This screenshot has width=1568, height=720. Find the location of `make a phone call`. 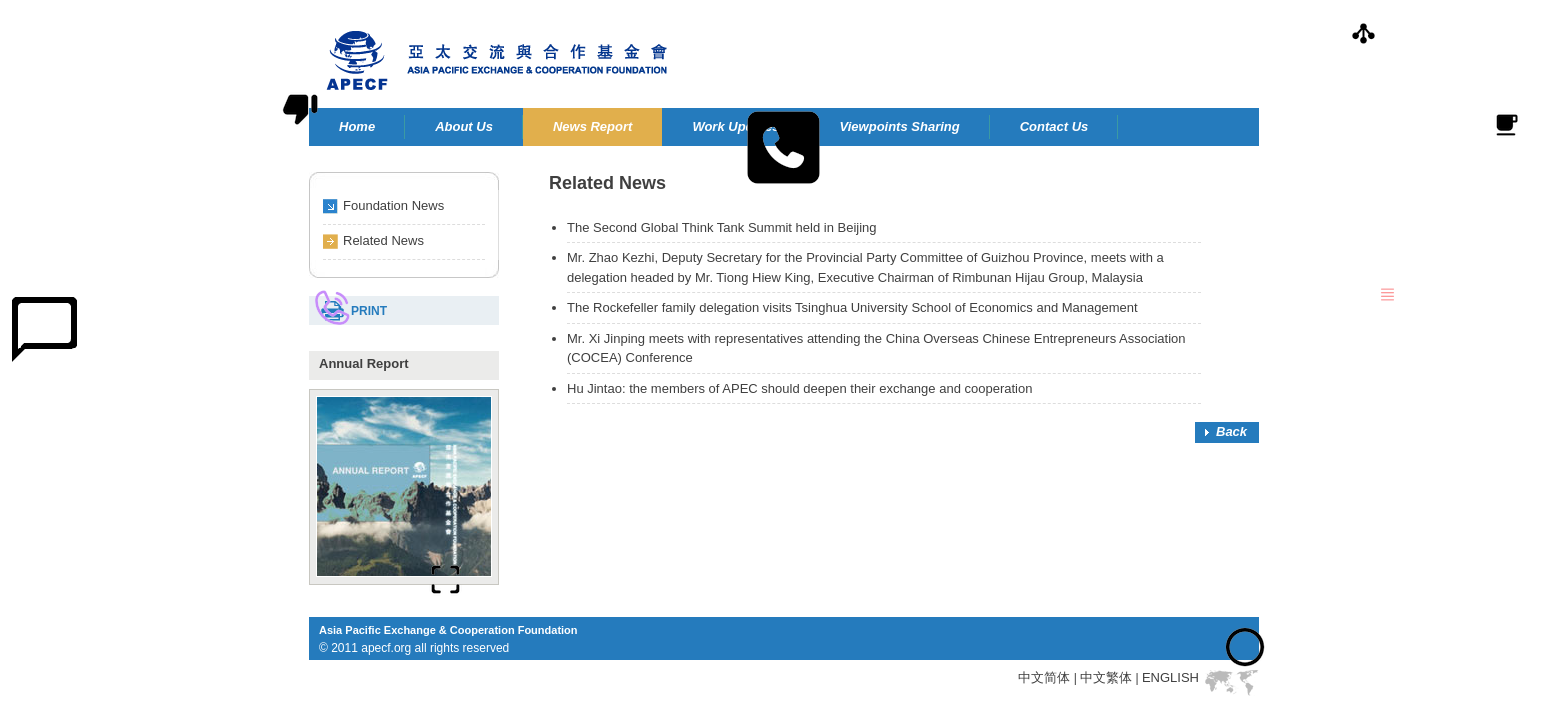

make a phone call is located at coordinates (333, 307).